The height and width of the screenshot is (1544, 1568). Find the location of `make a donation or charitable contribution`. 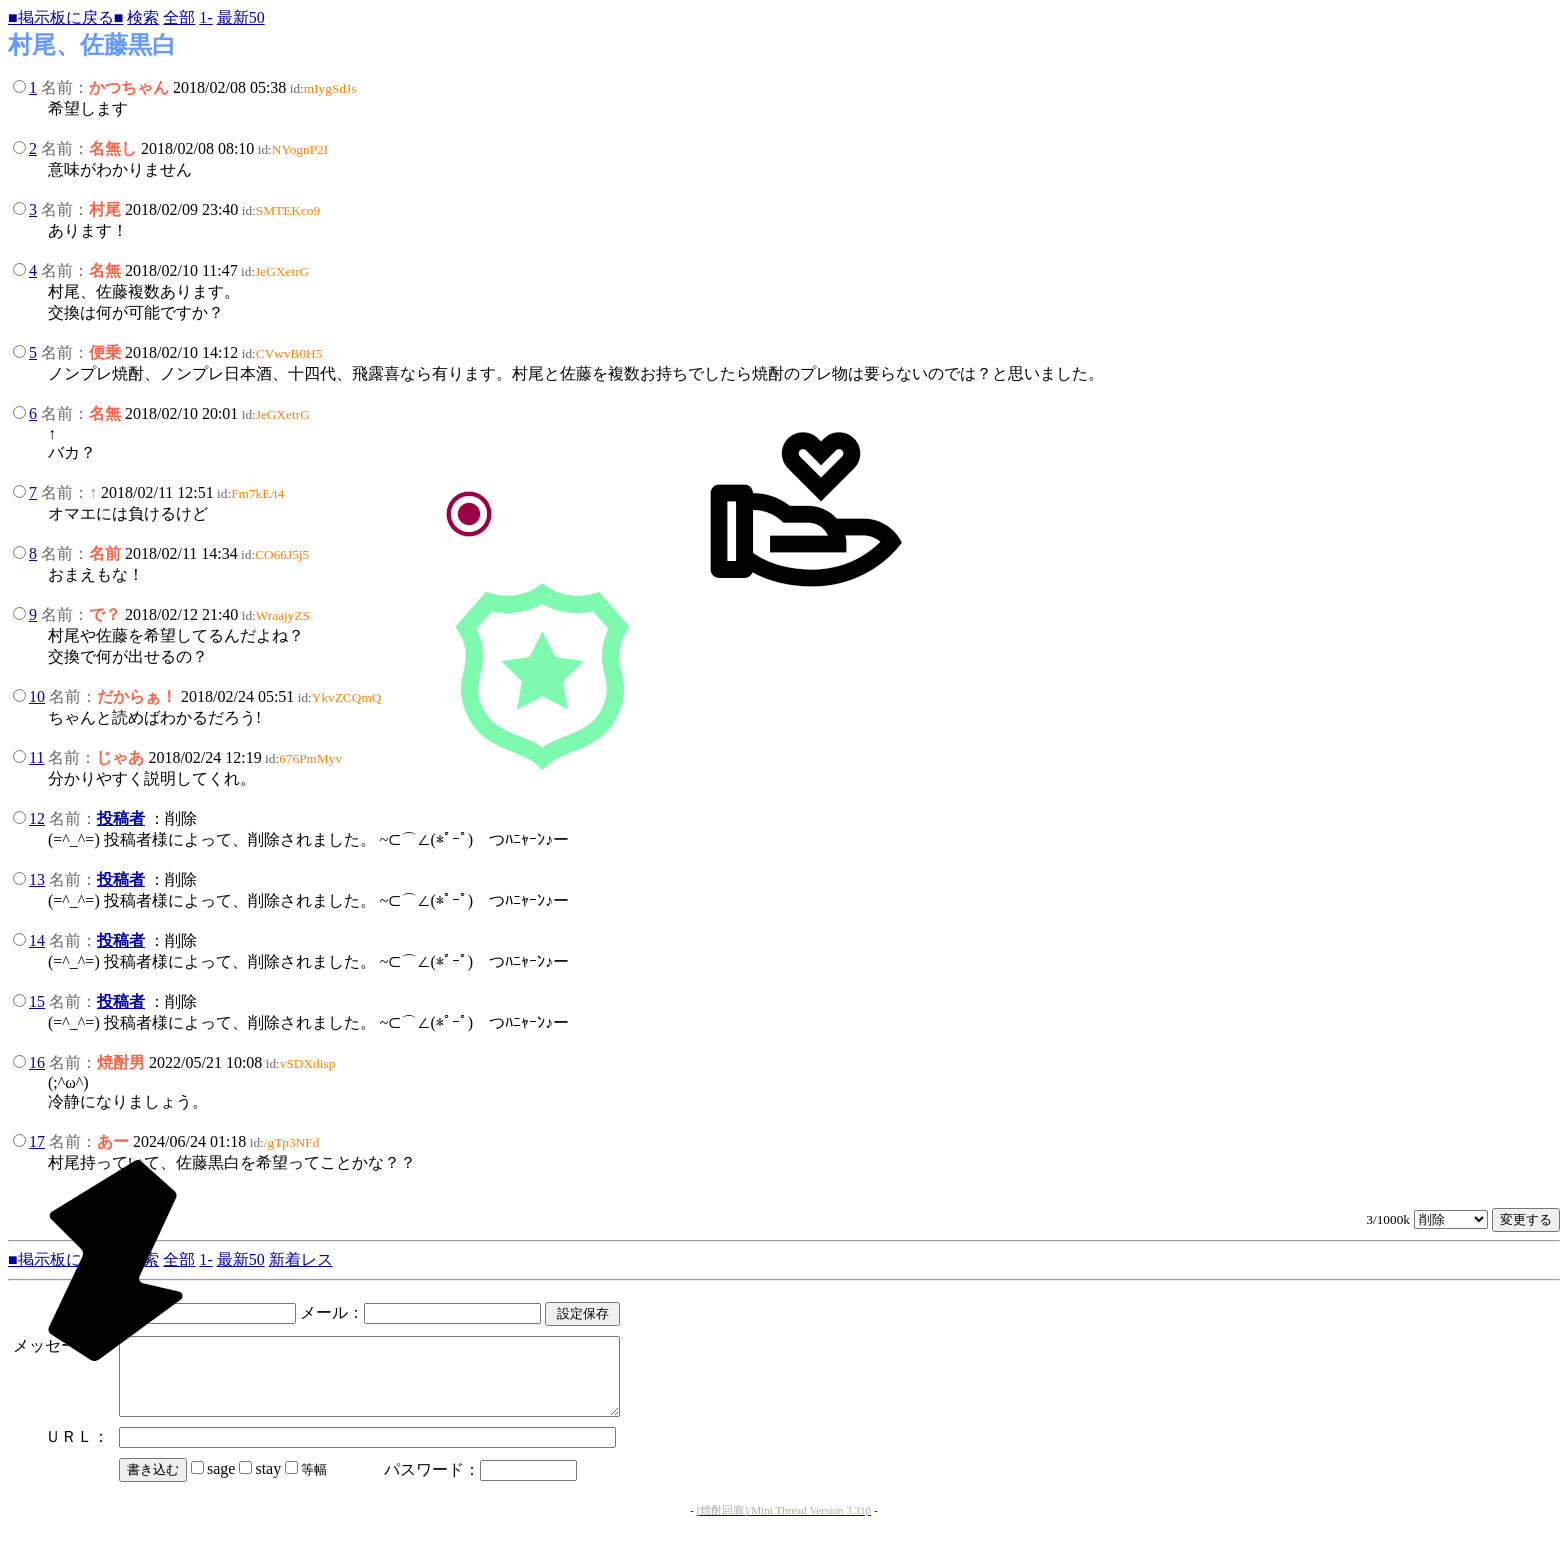

make a donation or charitable contribution is located at coordinates (804, 510).